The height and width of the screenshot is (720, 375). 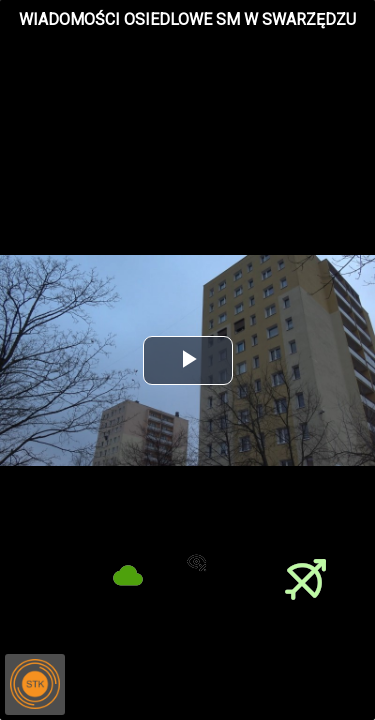 I want to click on archery or bow-related feature, so click(x=305, y=579).